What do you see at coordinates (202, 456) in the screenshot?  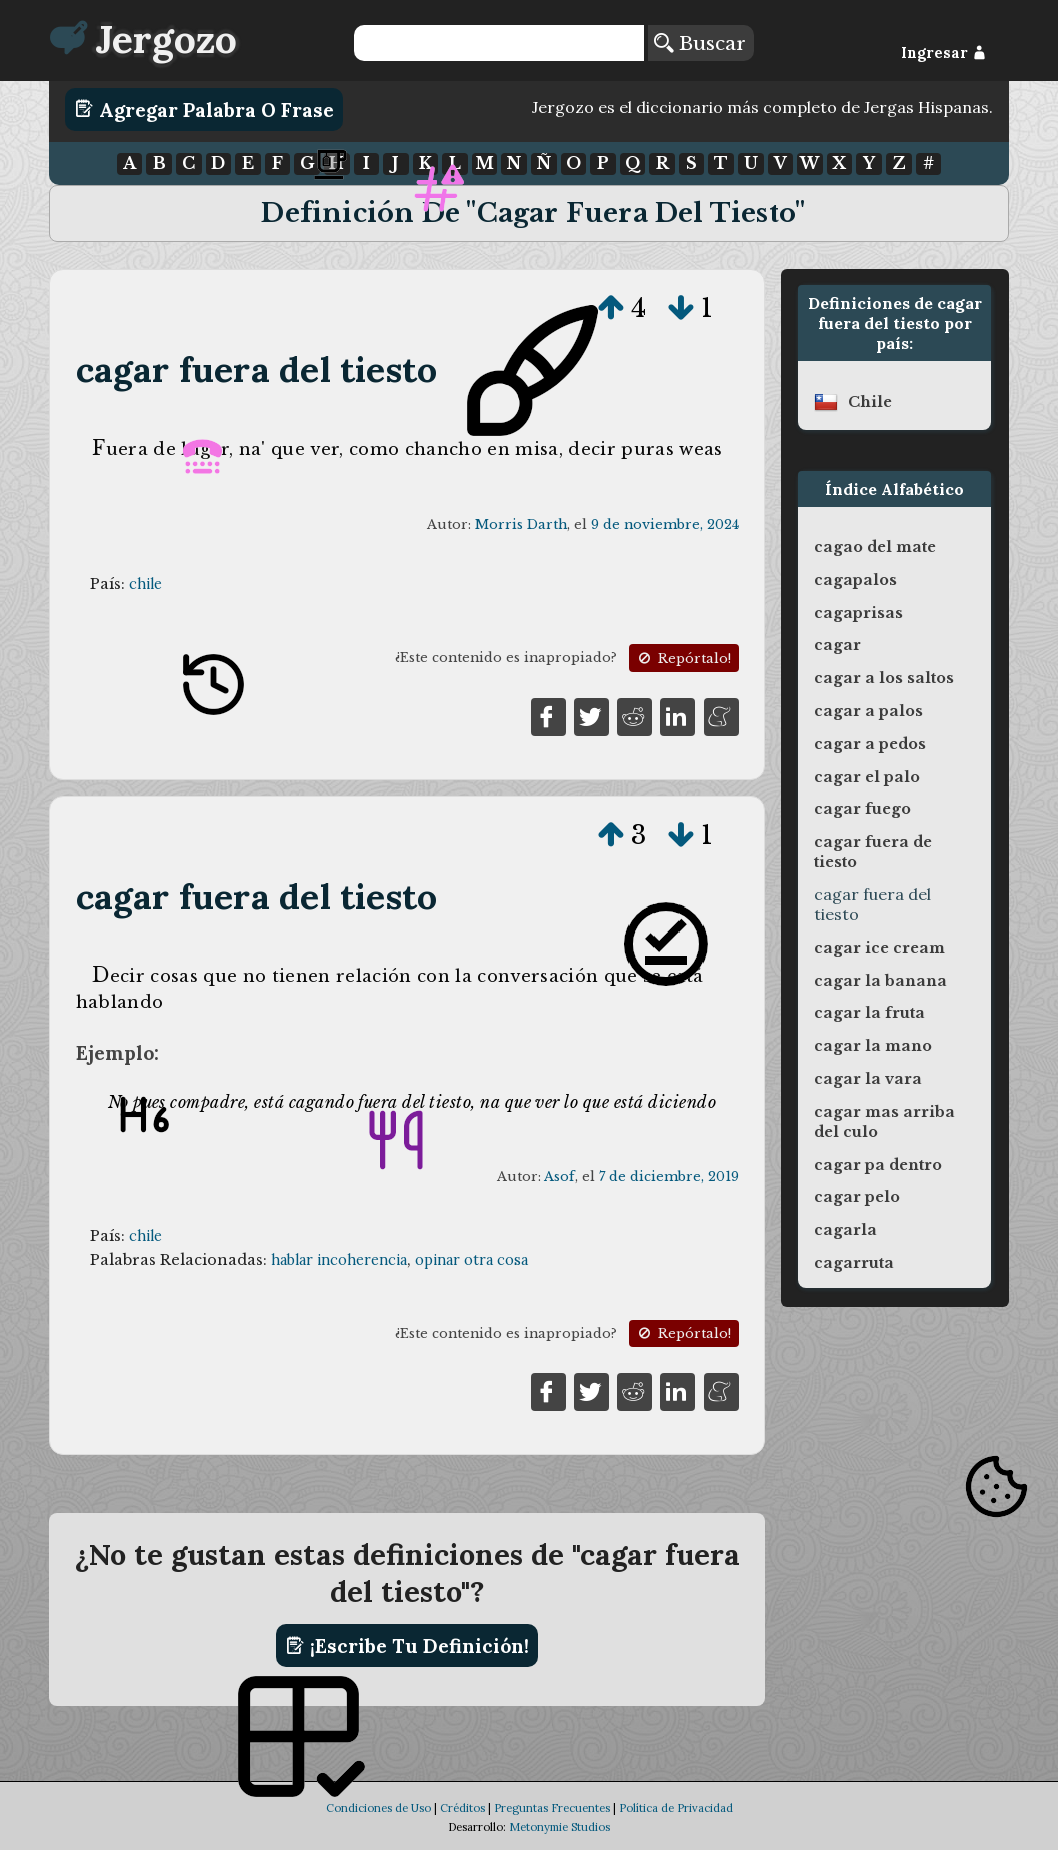 I see `access TTY or text telephone services` at bounding box center [202, 456].